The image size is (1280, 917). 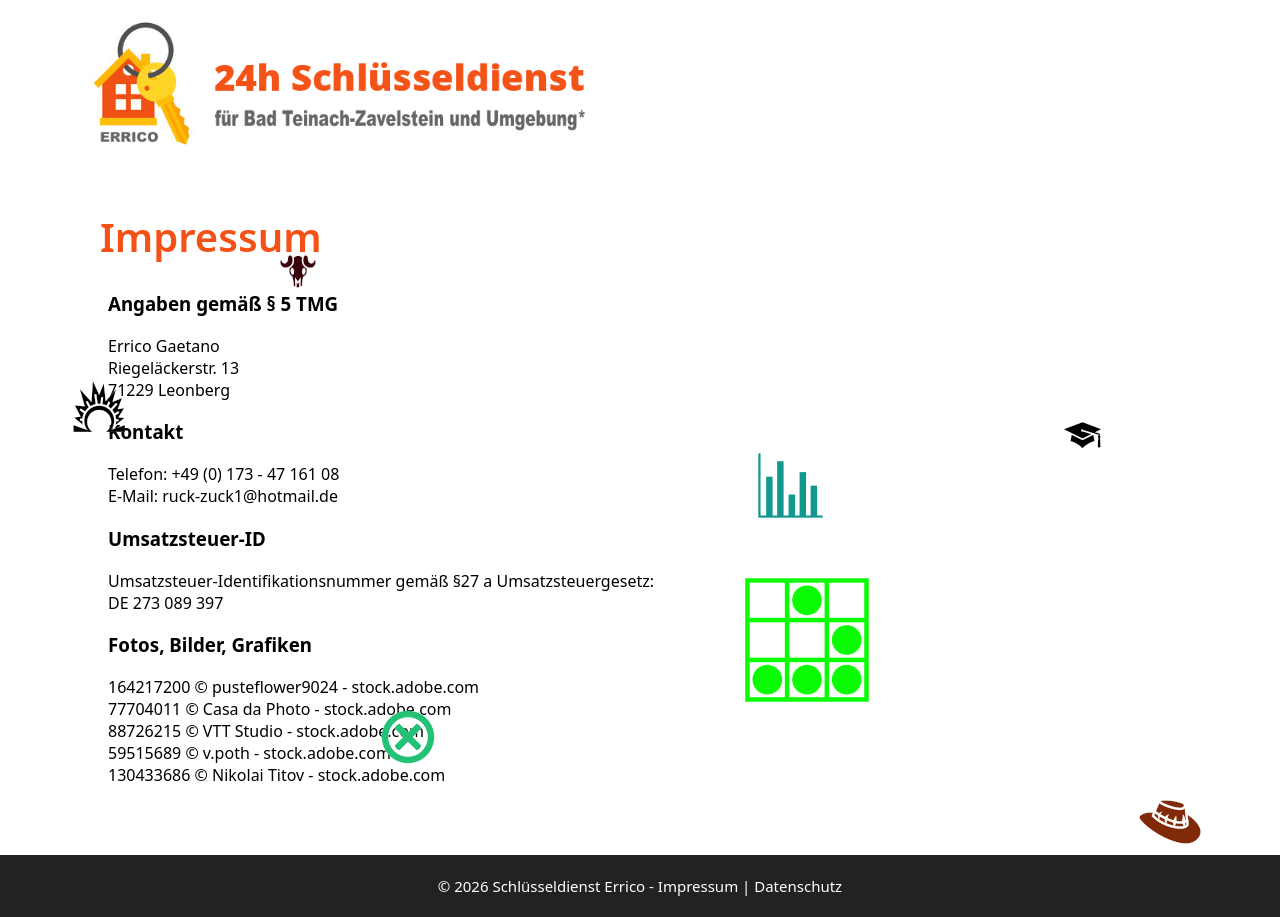 I want to click on conway's game of life glider pattern, so click(x=807, y=640).